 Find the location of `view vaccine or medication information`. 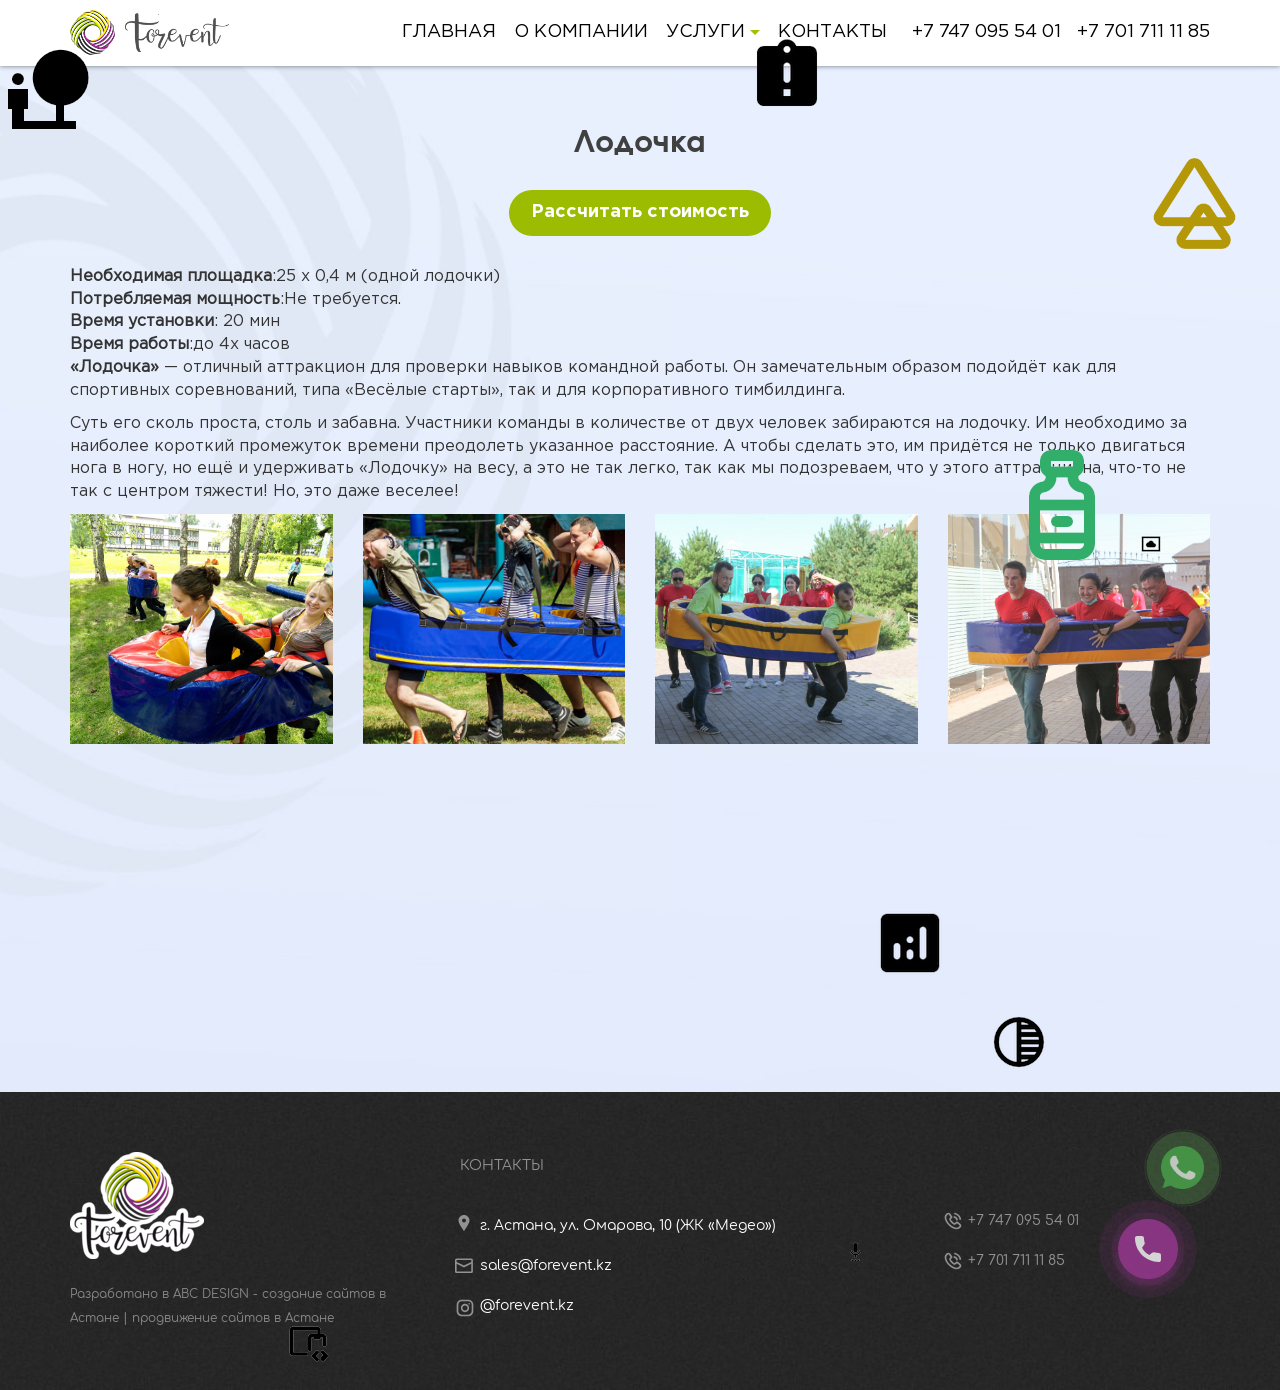

view vaccine or medication information is located at coordinates (1062, 505).